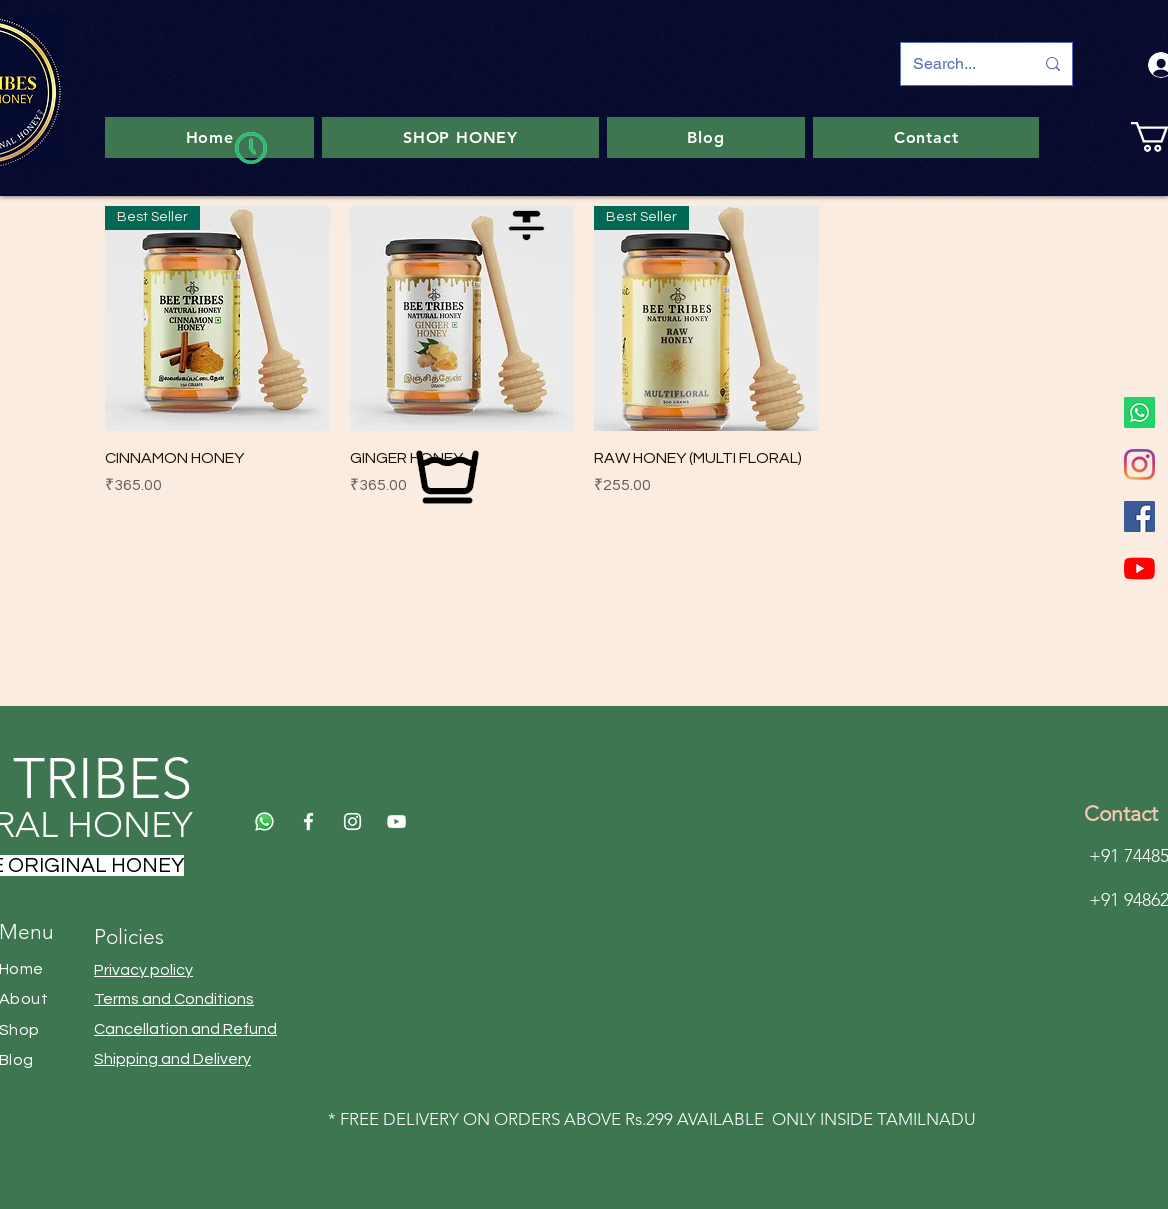  What do you see at coordinates (447, 475) in the screenshot?
I see `indicates machine washable with gentle press cycle` at bounding box center [447, 475].